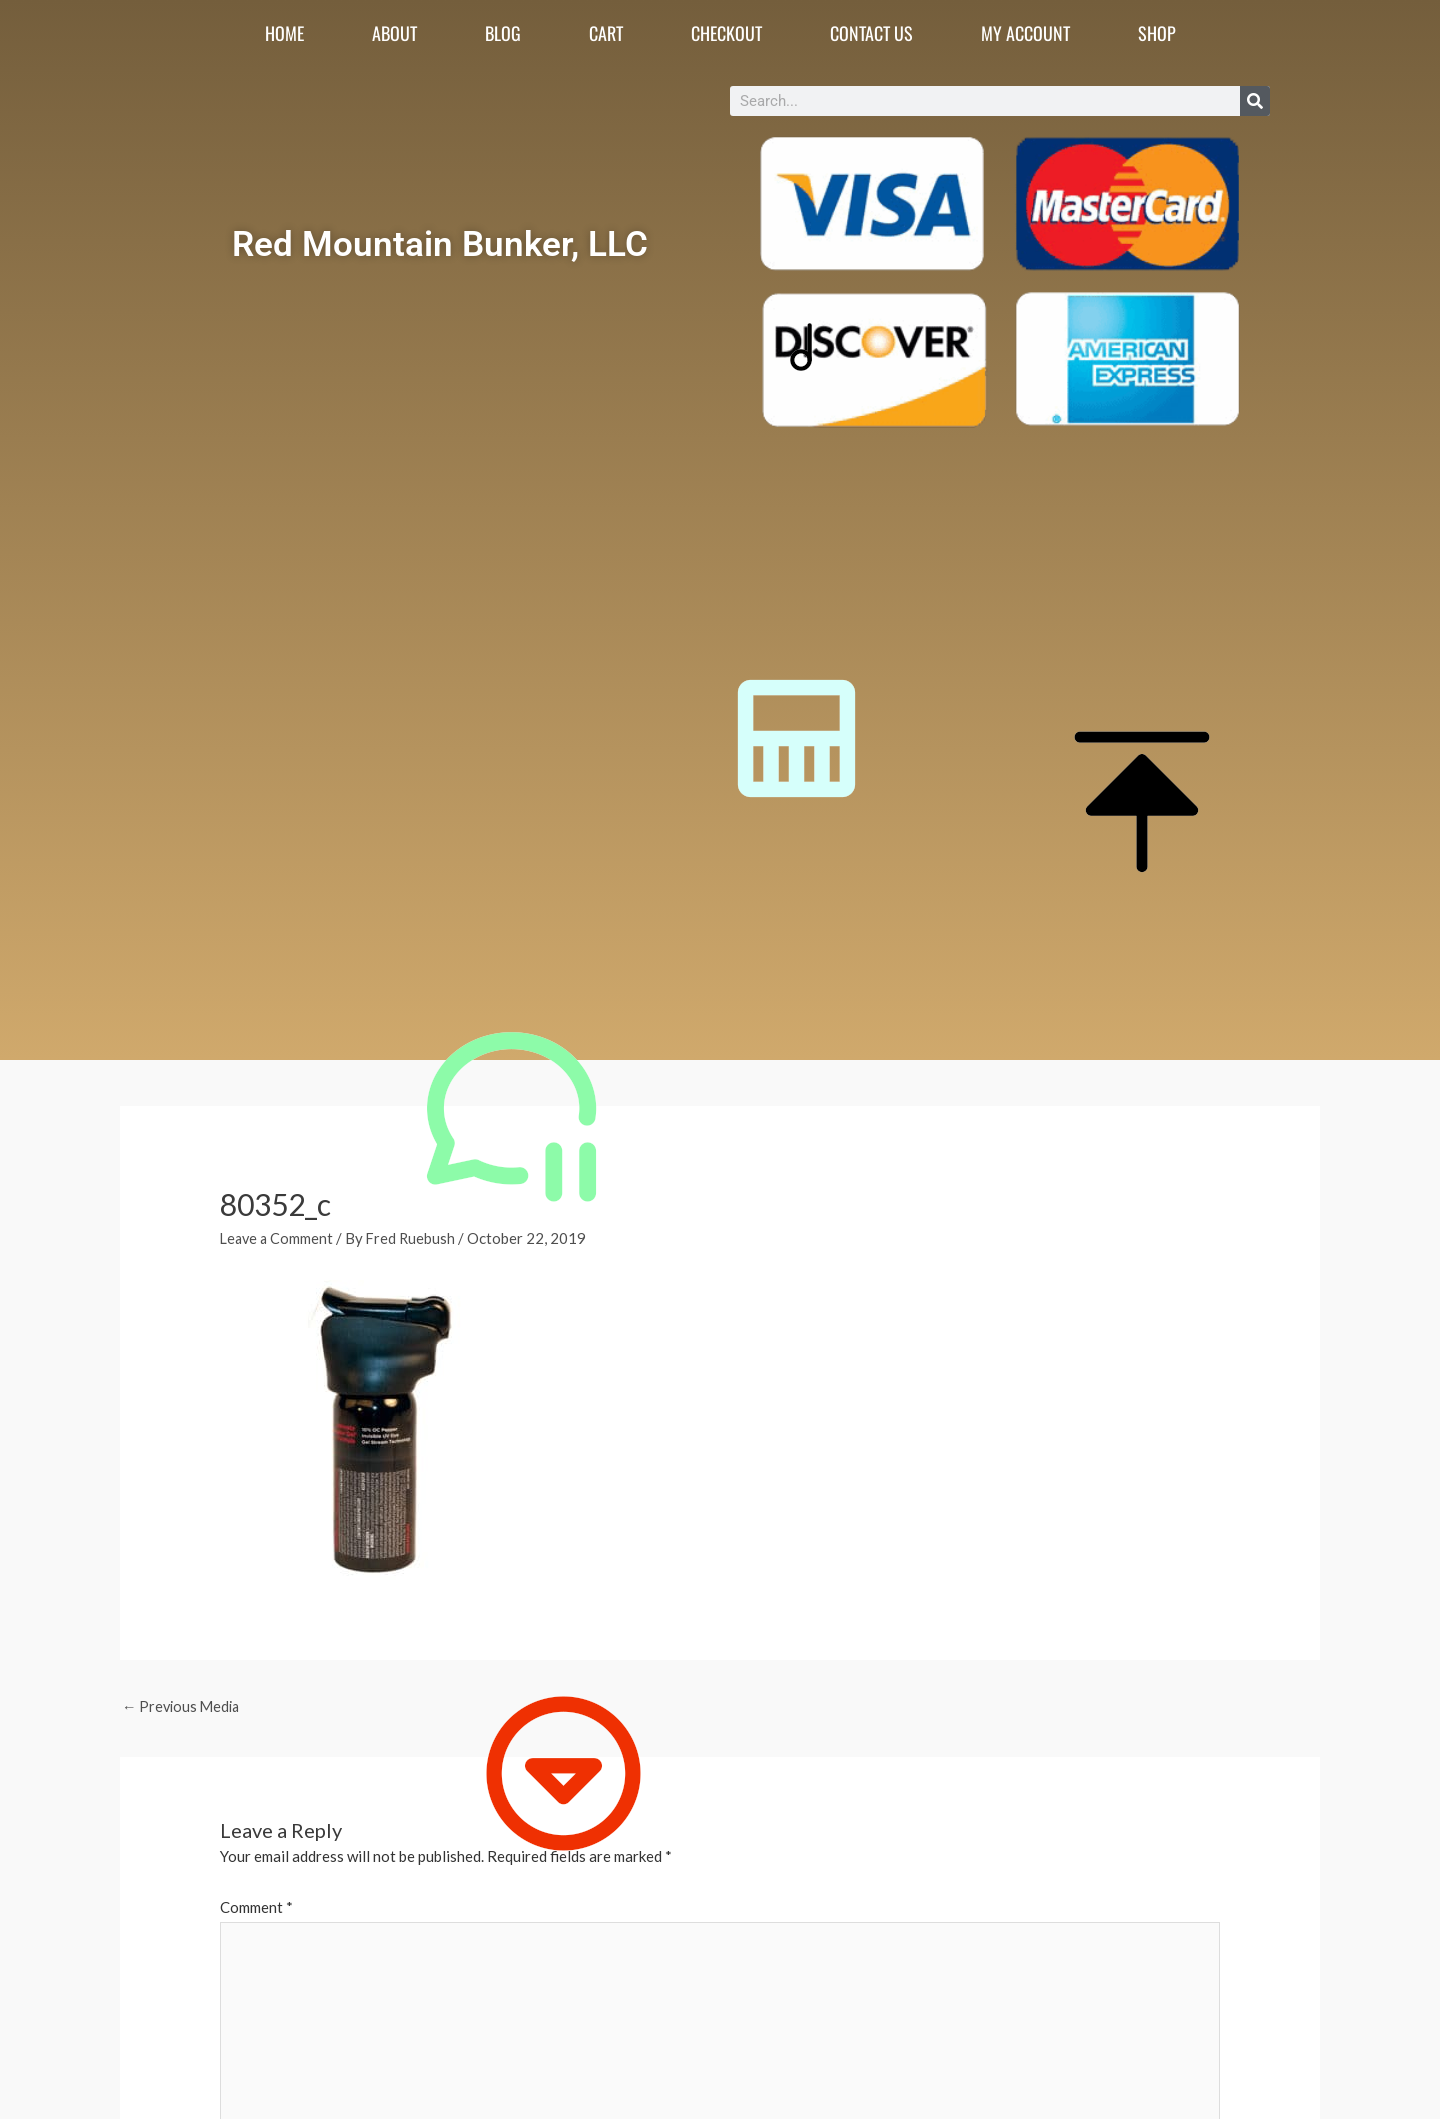  I want to click on expand dropdown menu, so click(563, 1773).